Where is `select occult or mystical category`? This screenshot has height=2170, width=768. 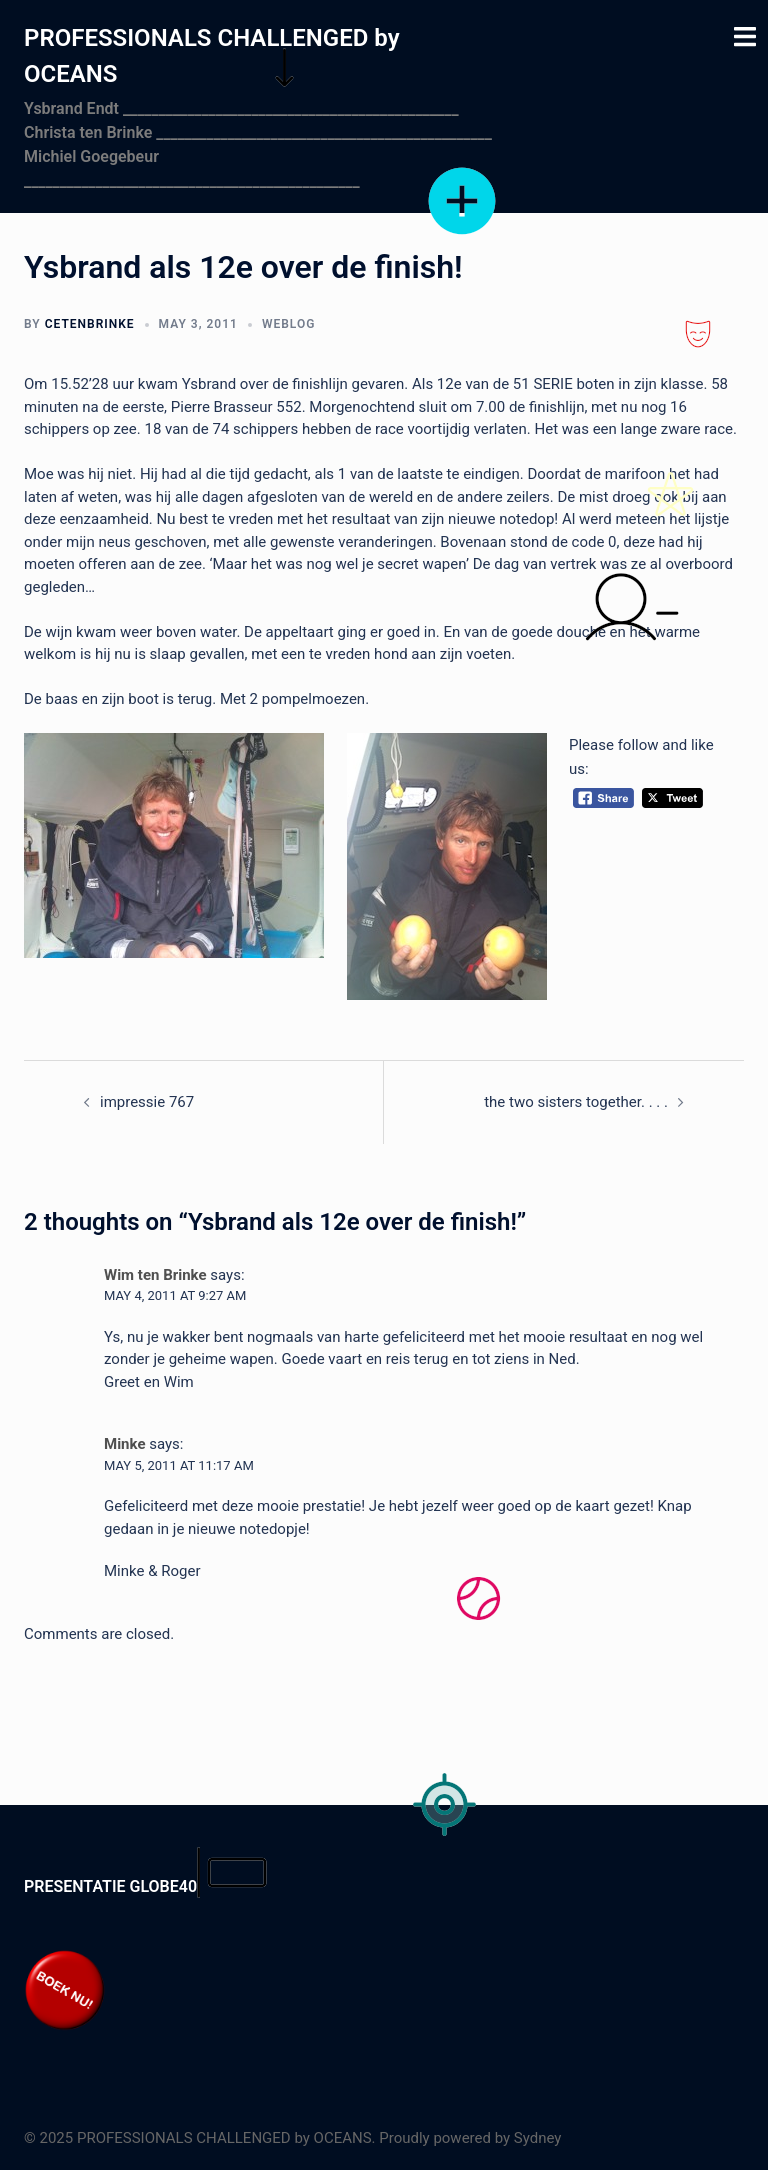
select occult or mystical category is located at coordinates (670, 496).